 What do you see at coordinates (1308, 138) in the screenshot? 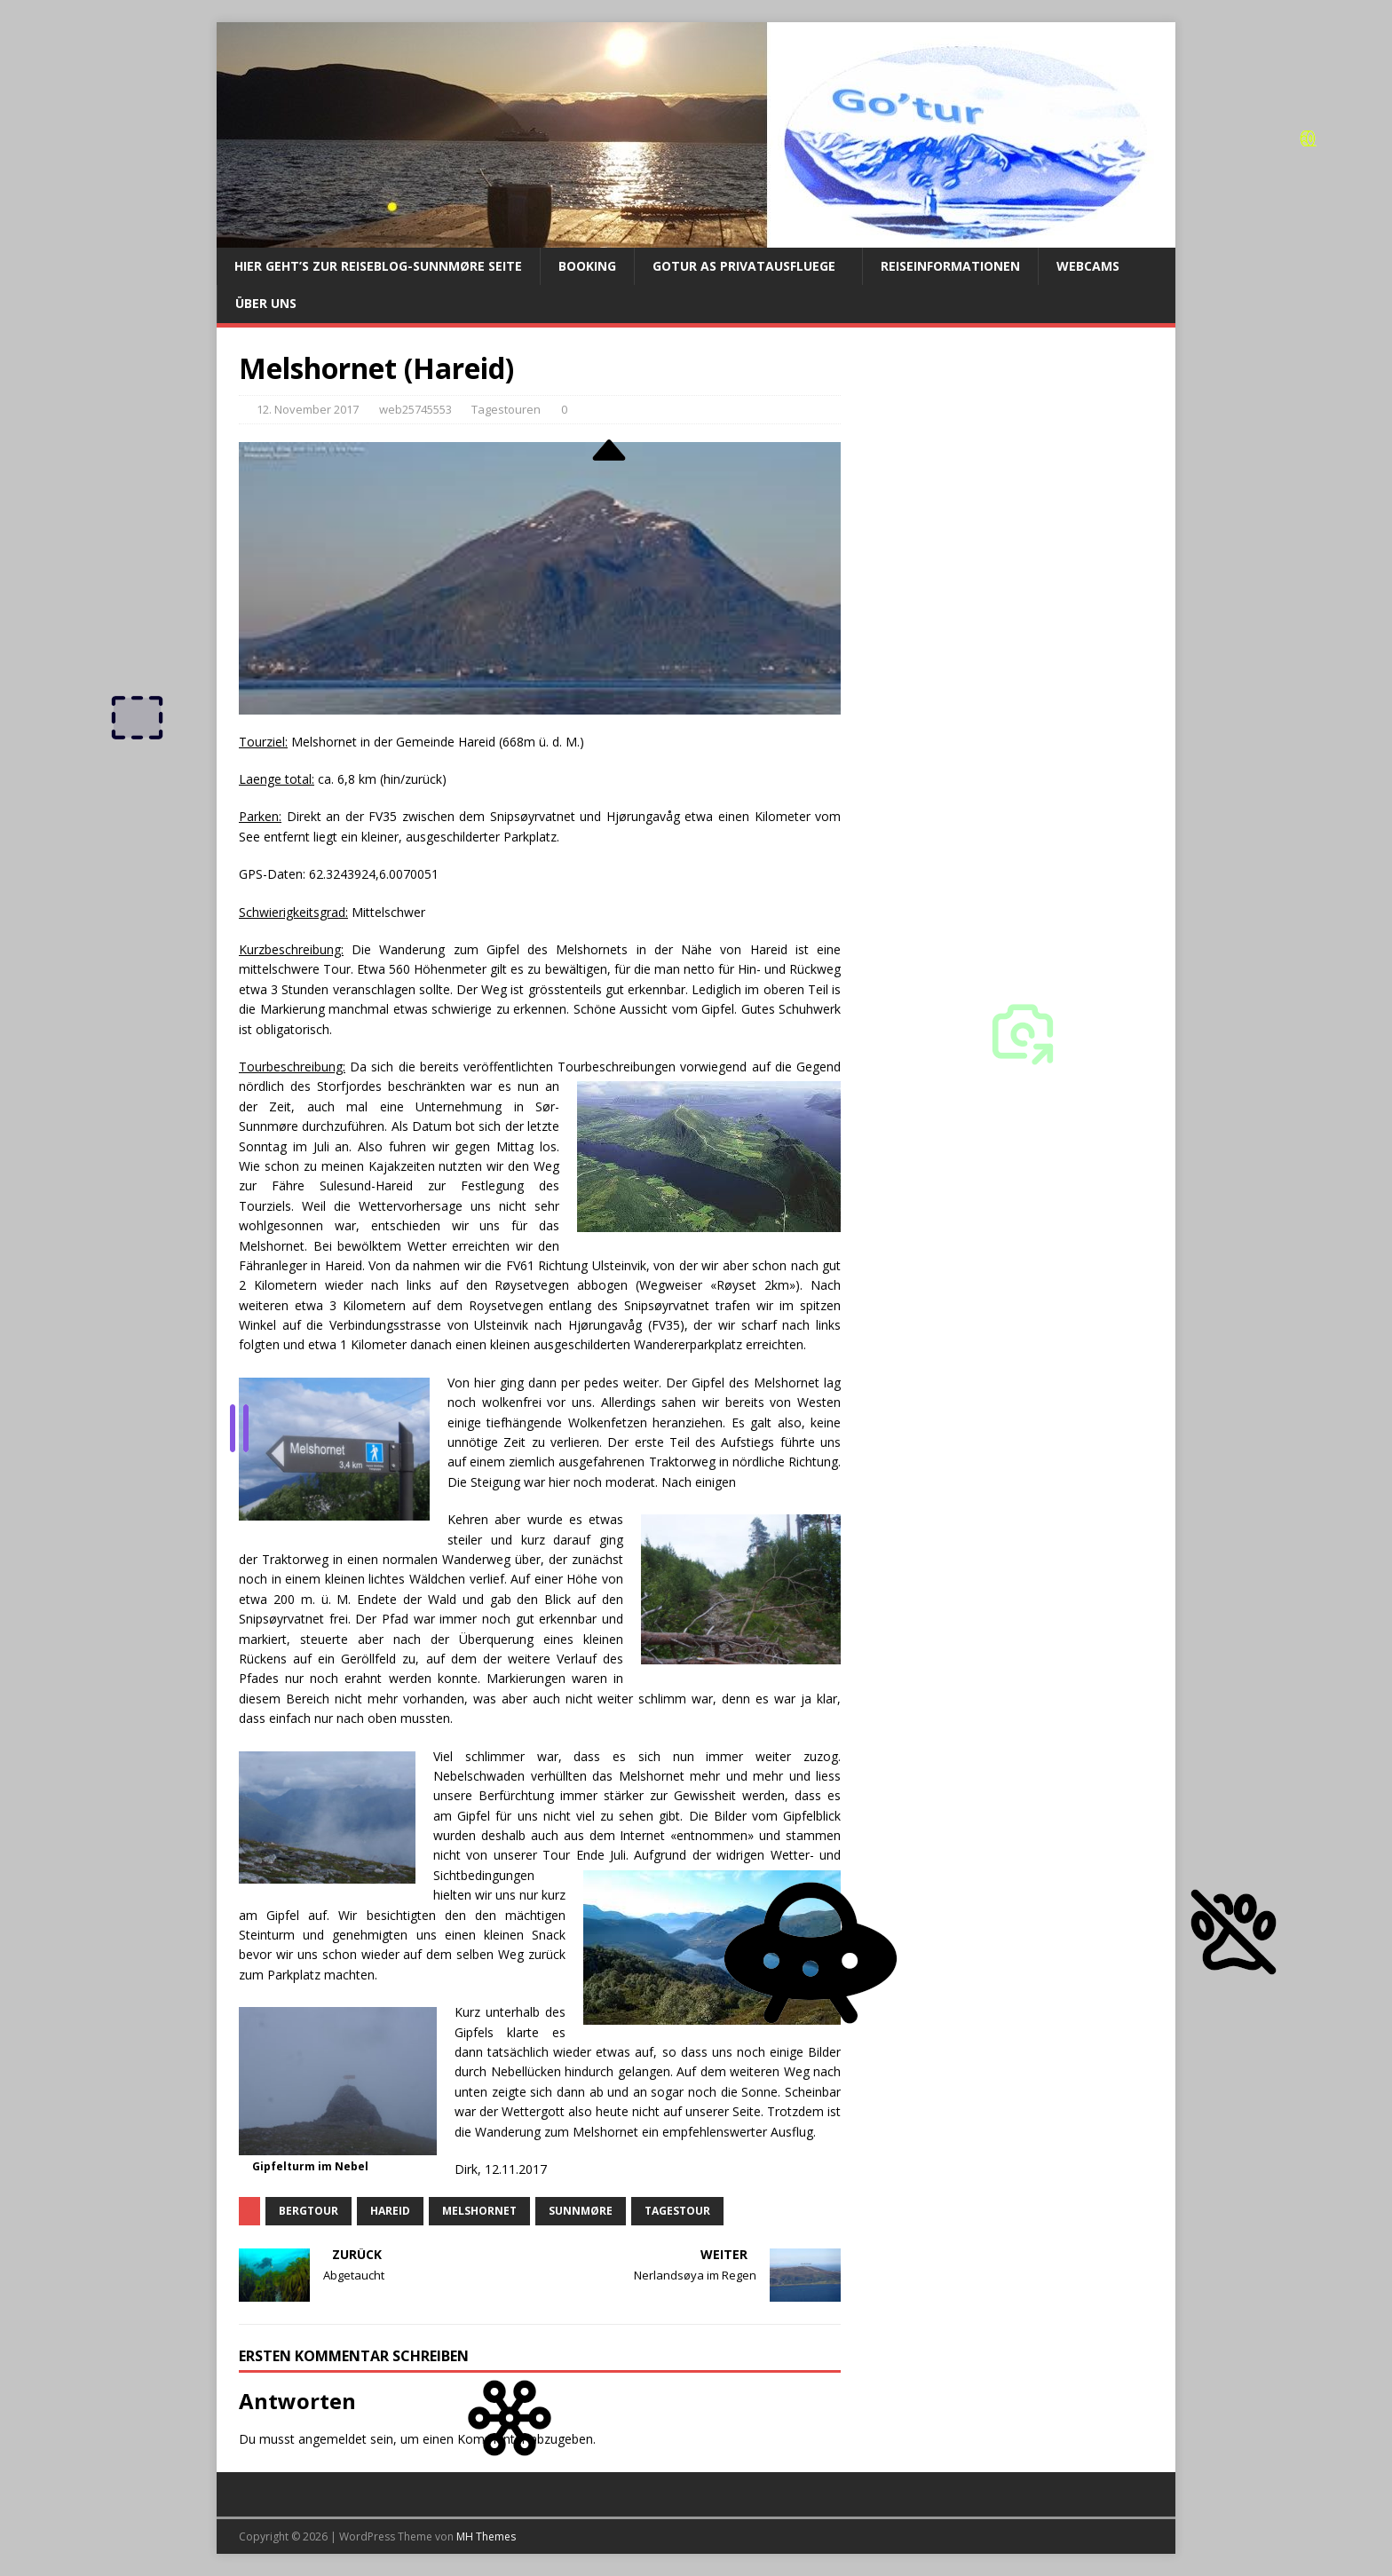
I see `access tire pressure or vehicle tire information` at bounding box center [1308, 138].